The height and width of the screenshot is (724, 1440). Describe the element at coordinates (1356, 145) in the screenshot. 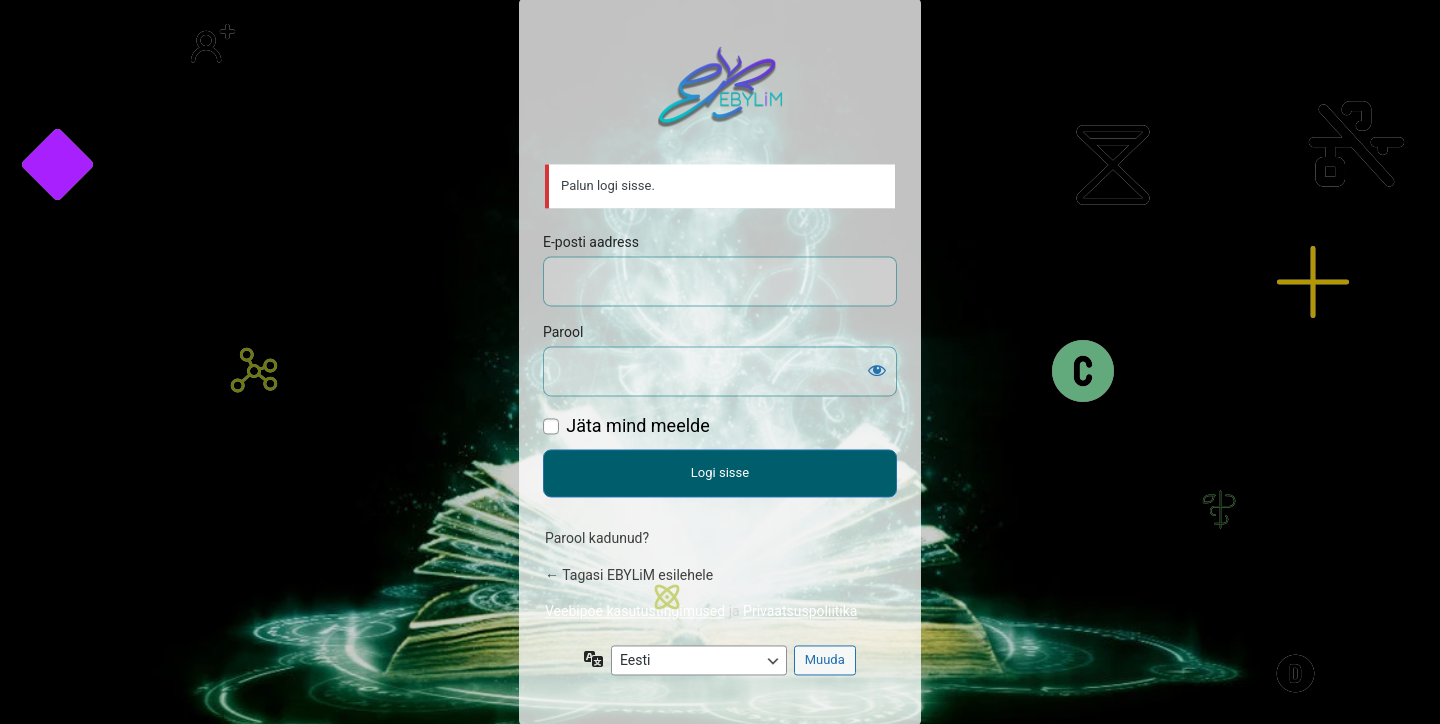

I see `network connection unavailable` at that location.